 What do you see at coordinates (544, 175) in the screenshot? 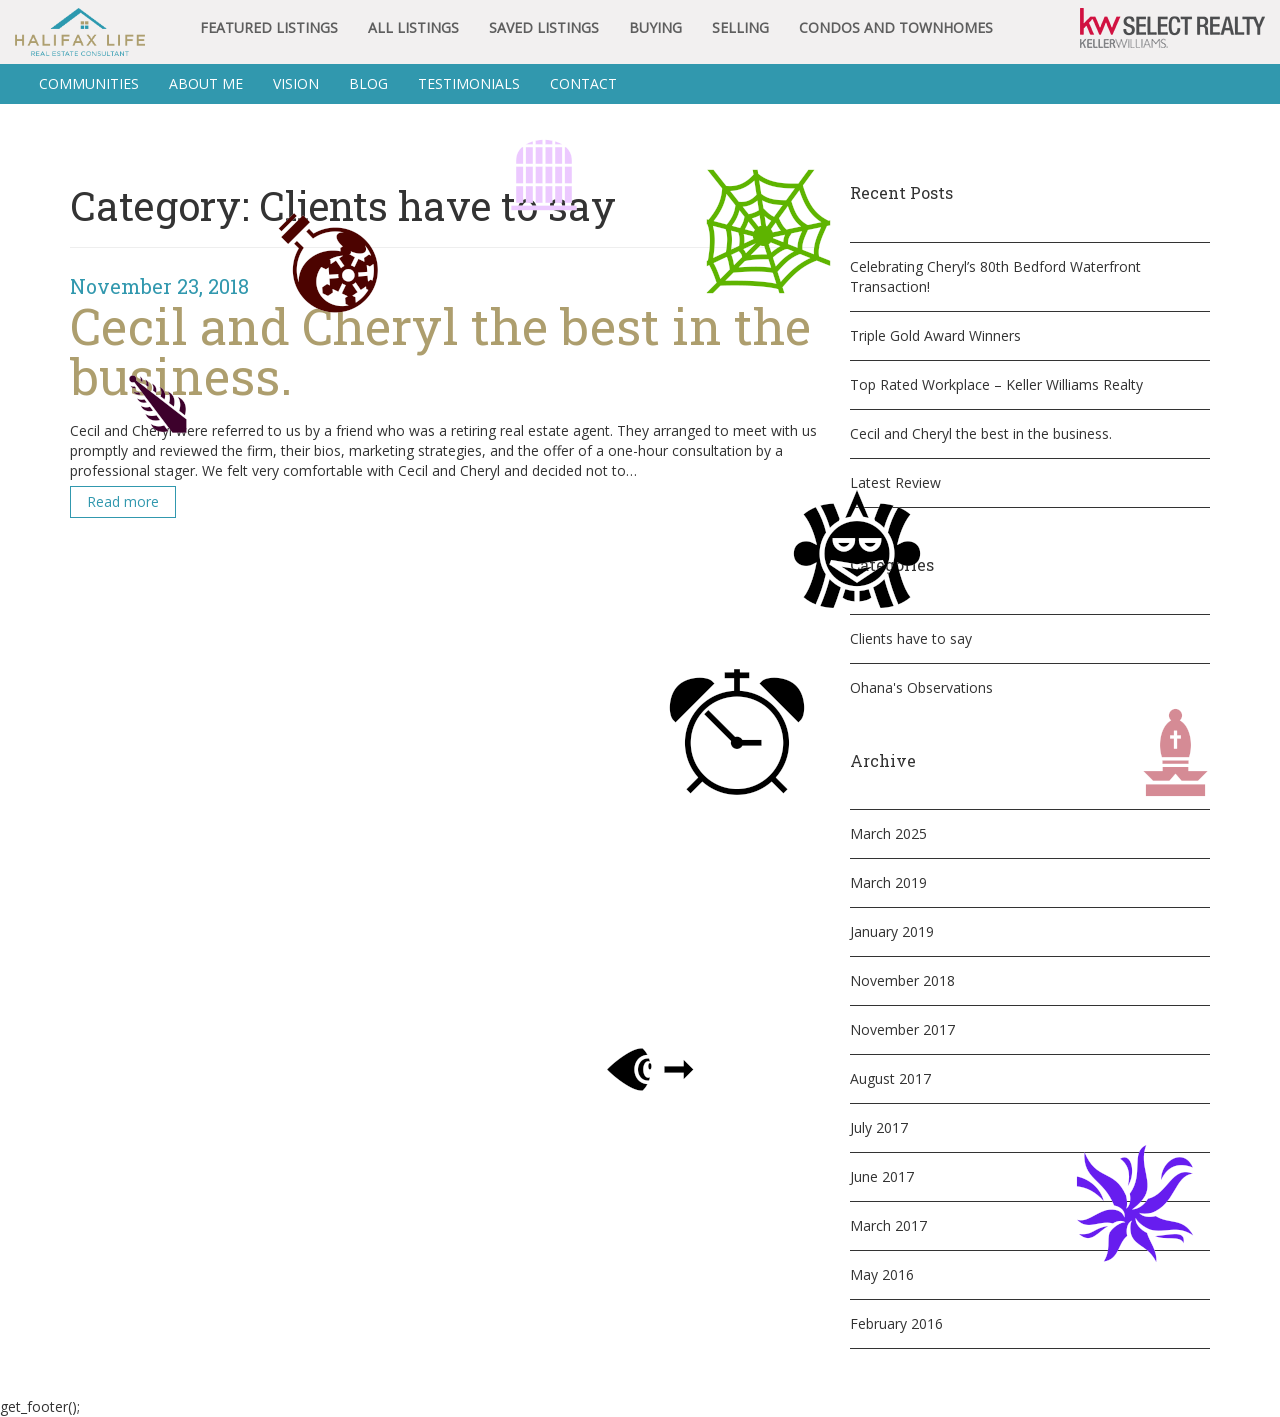
I see `indicates a jail or prison location` at bounding box center [544, 175].